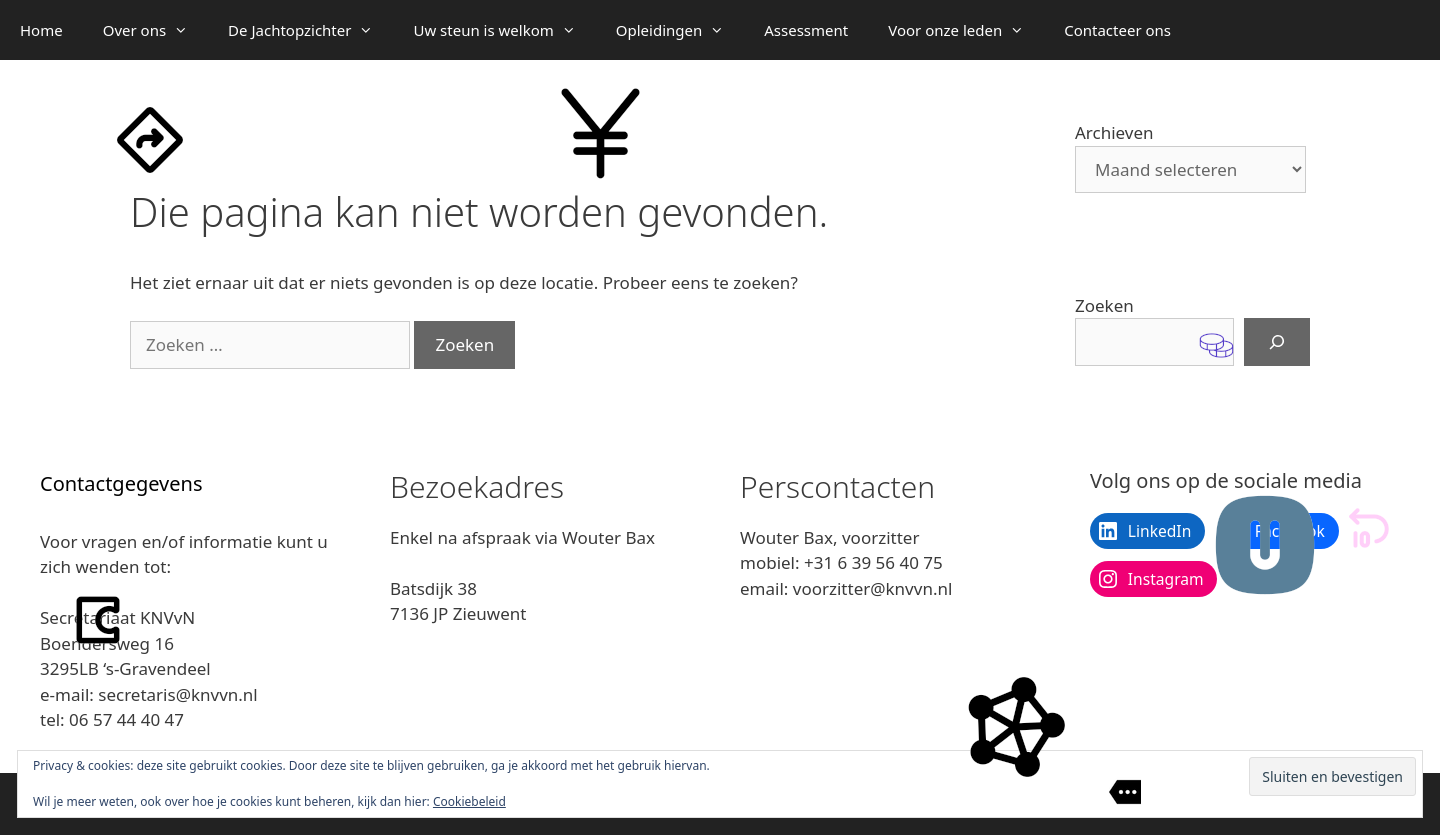 The width and height of the screenshot is (1440, 835). Describe the element at coordinates (600, 131) in the screenshot. I see `view prices in Japanese yen` at that location.